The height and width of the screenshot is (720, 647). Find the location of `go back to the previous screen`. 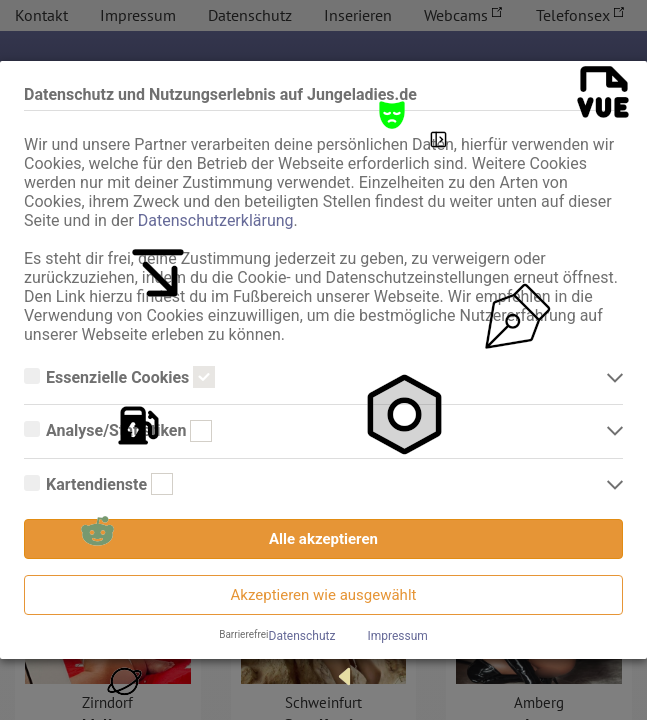

go back to the previous screen is located at coordinates (344, 676).